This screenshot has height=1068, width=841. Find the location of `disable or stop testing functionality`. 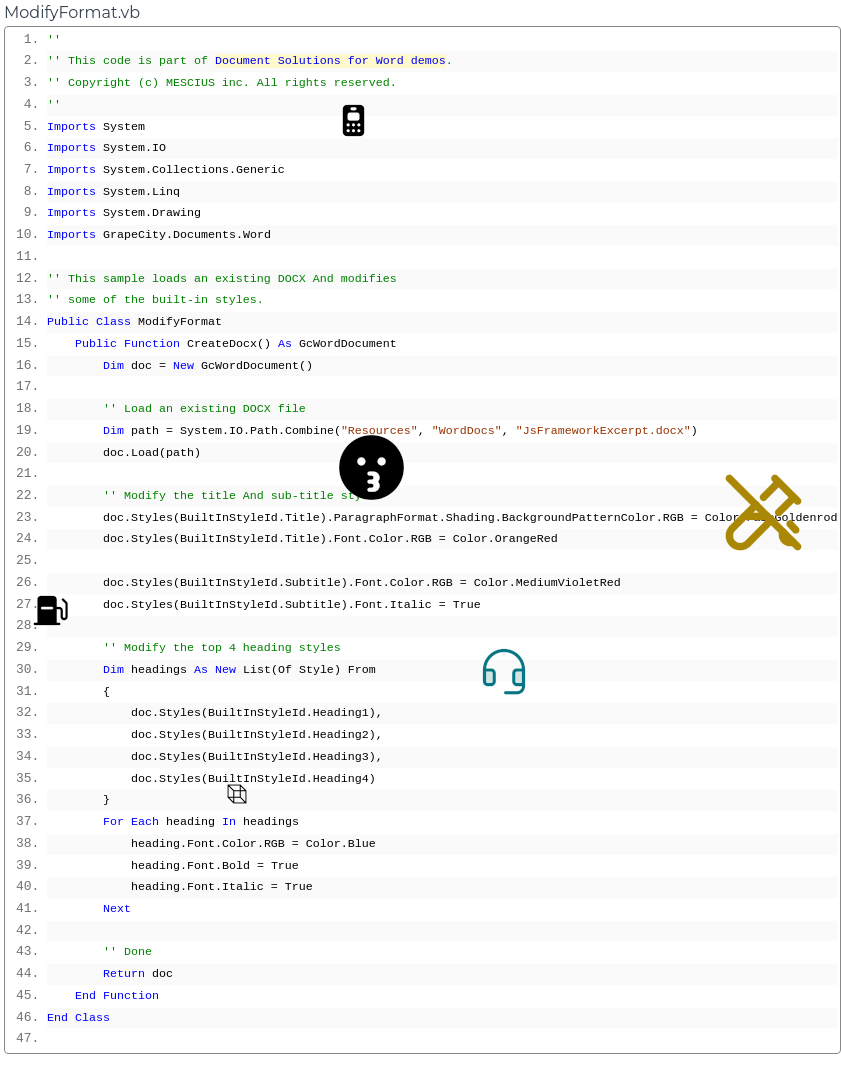

disable or stop testing functionality is located at coordinates (763, 512).